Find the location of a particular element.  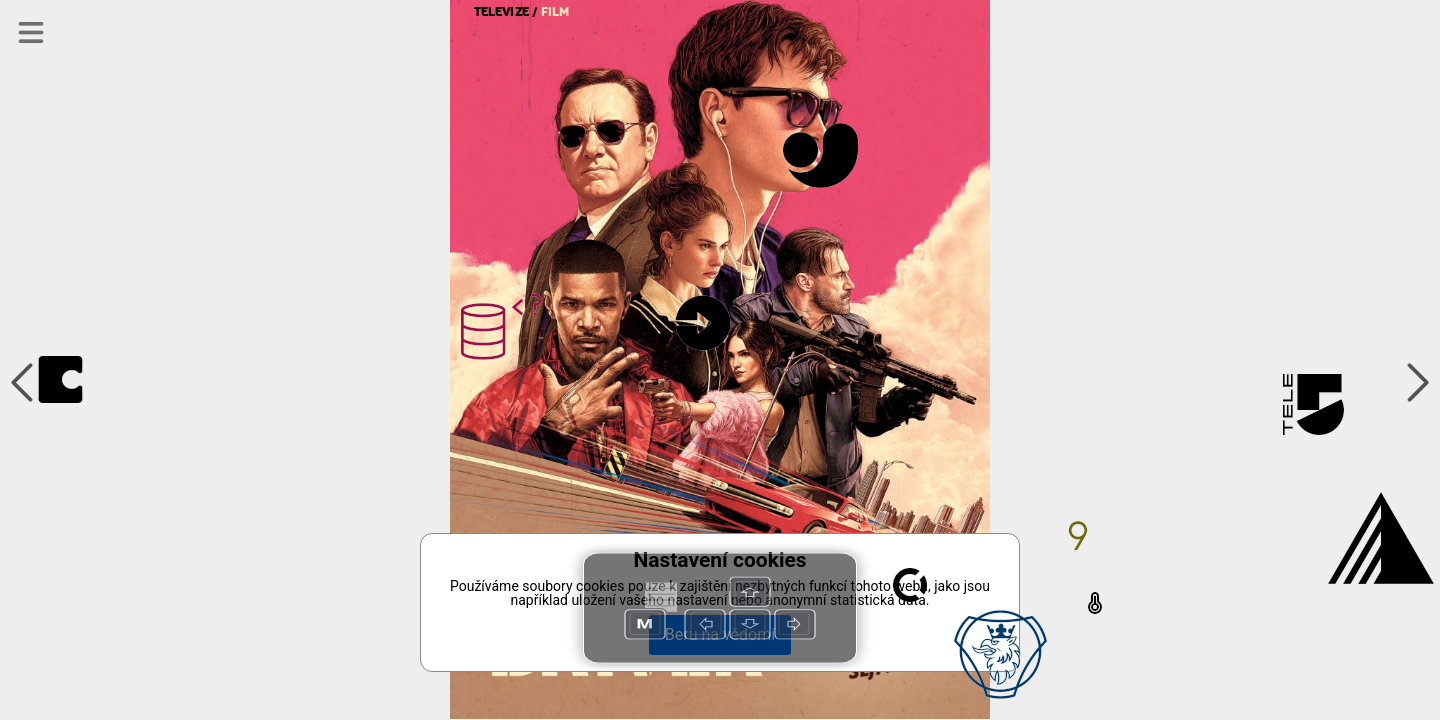

scania brand logo is located at coordinates (1000, 654).